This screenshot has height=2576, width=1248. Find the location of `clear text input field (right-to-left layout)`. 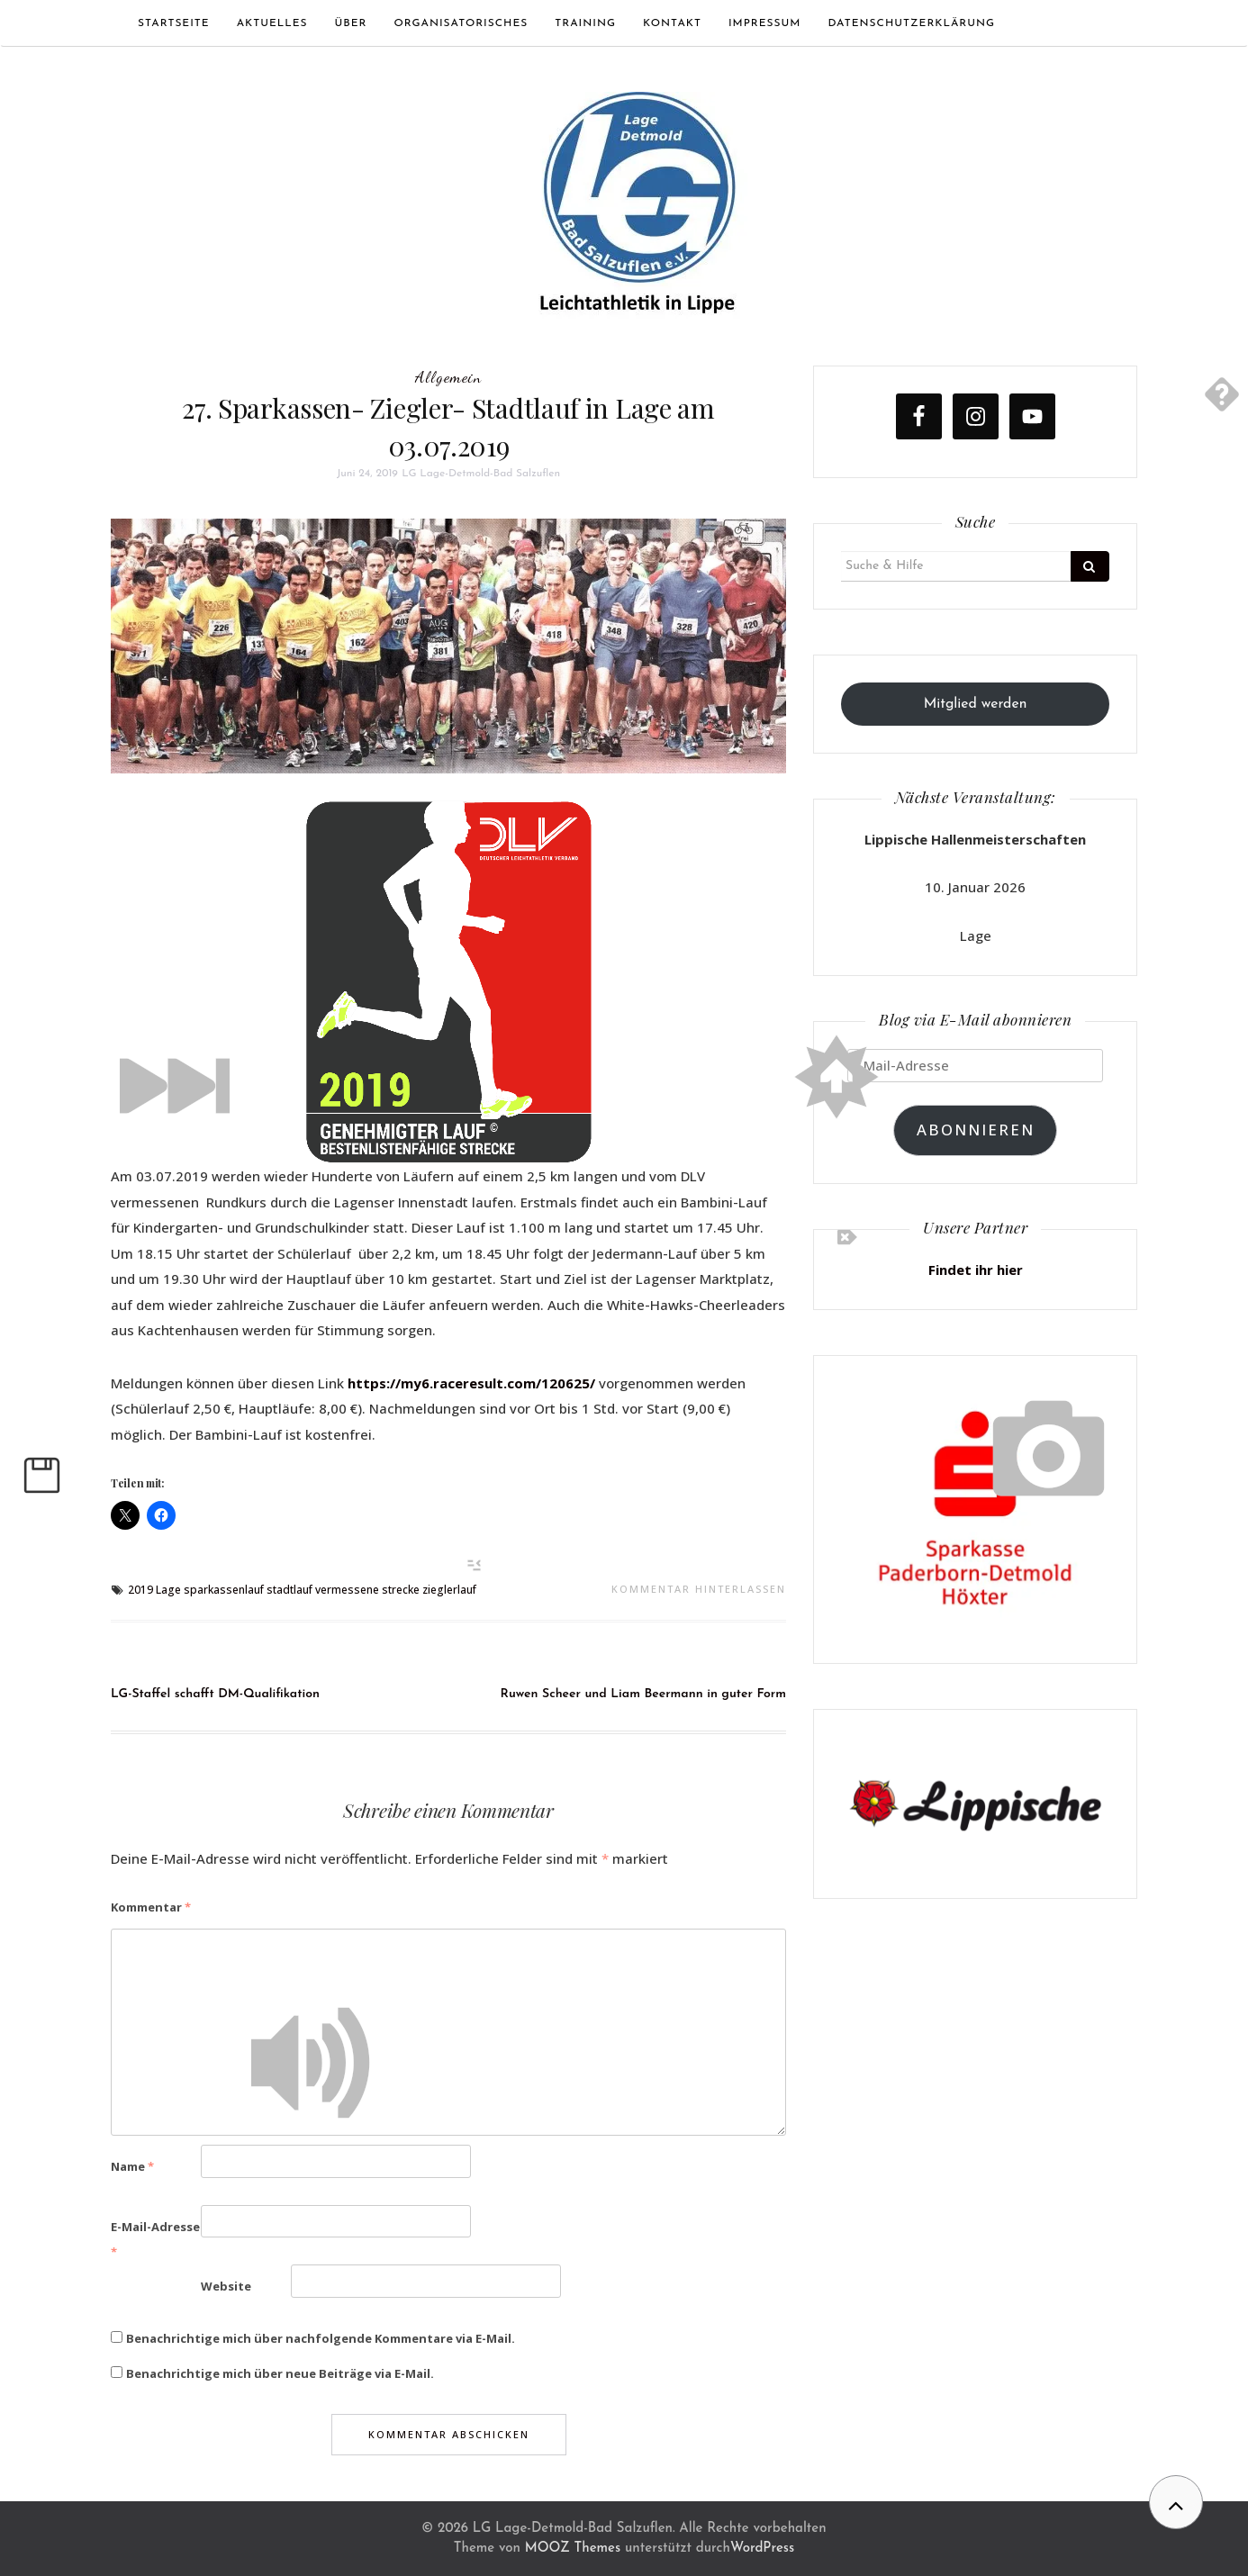

clear text input field (right-to-left layout) is located at coordinates (847, 1237).